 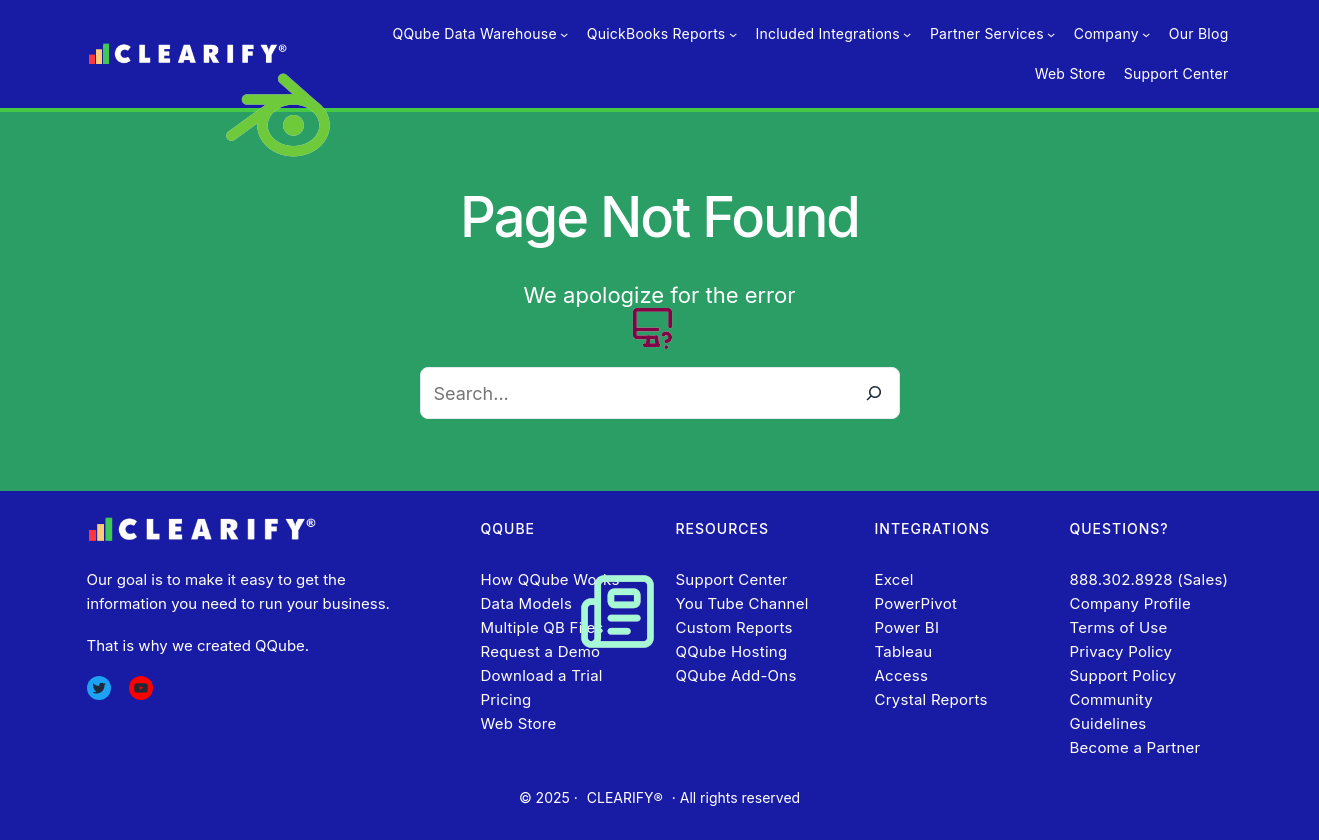 I want to click on get help or support for your desktop device, so click(x=652, y=327).